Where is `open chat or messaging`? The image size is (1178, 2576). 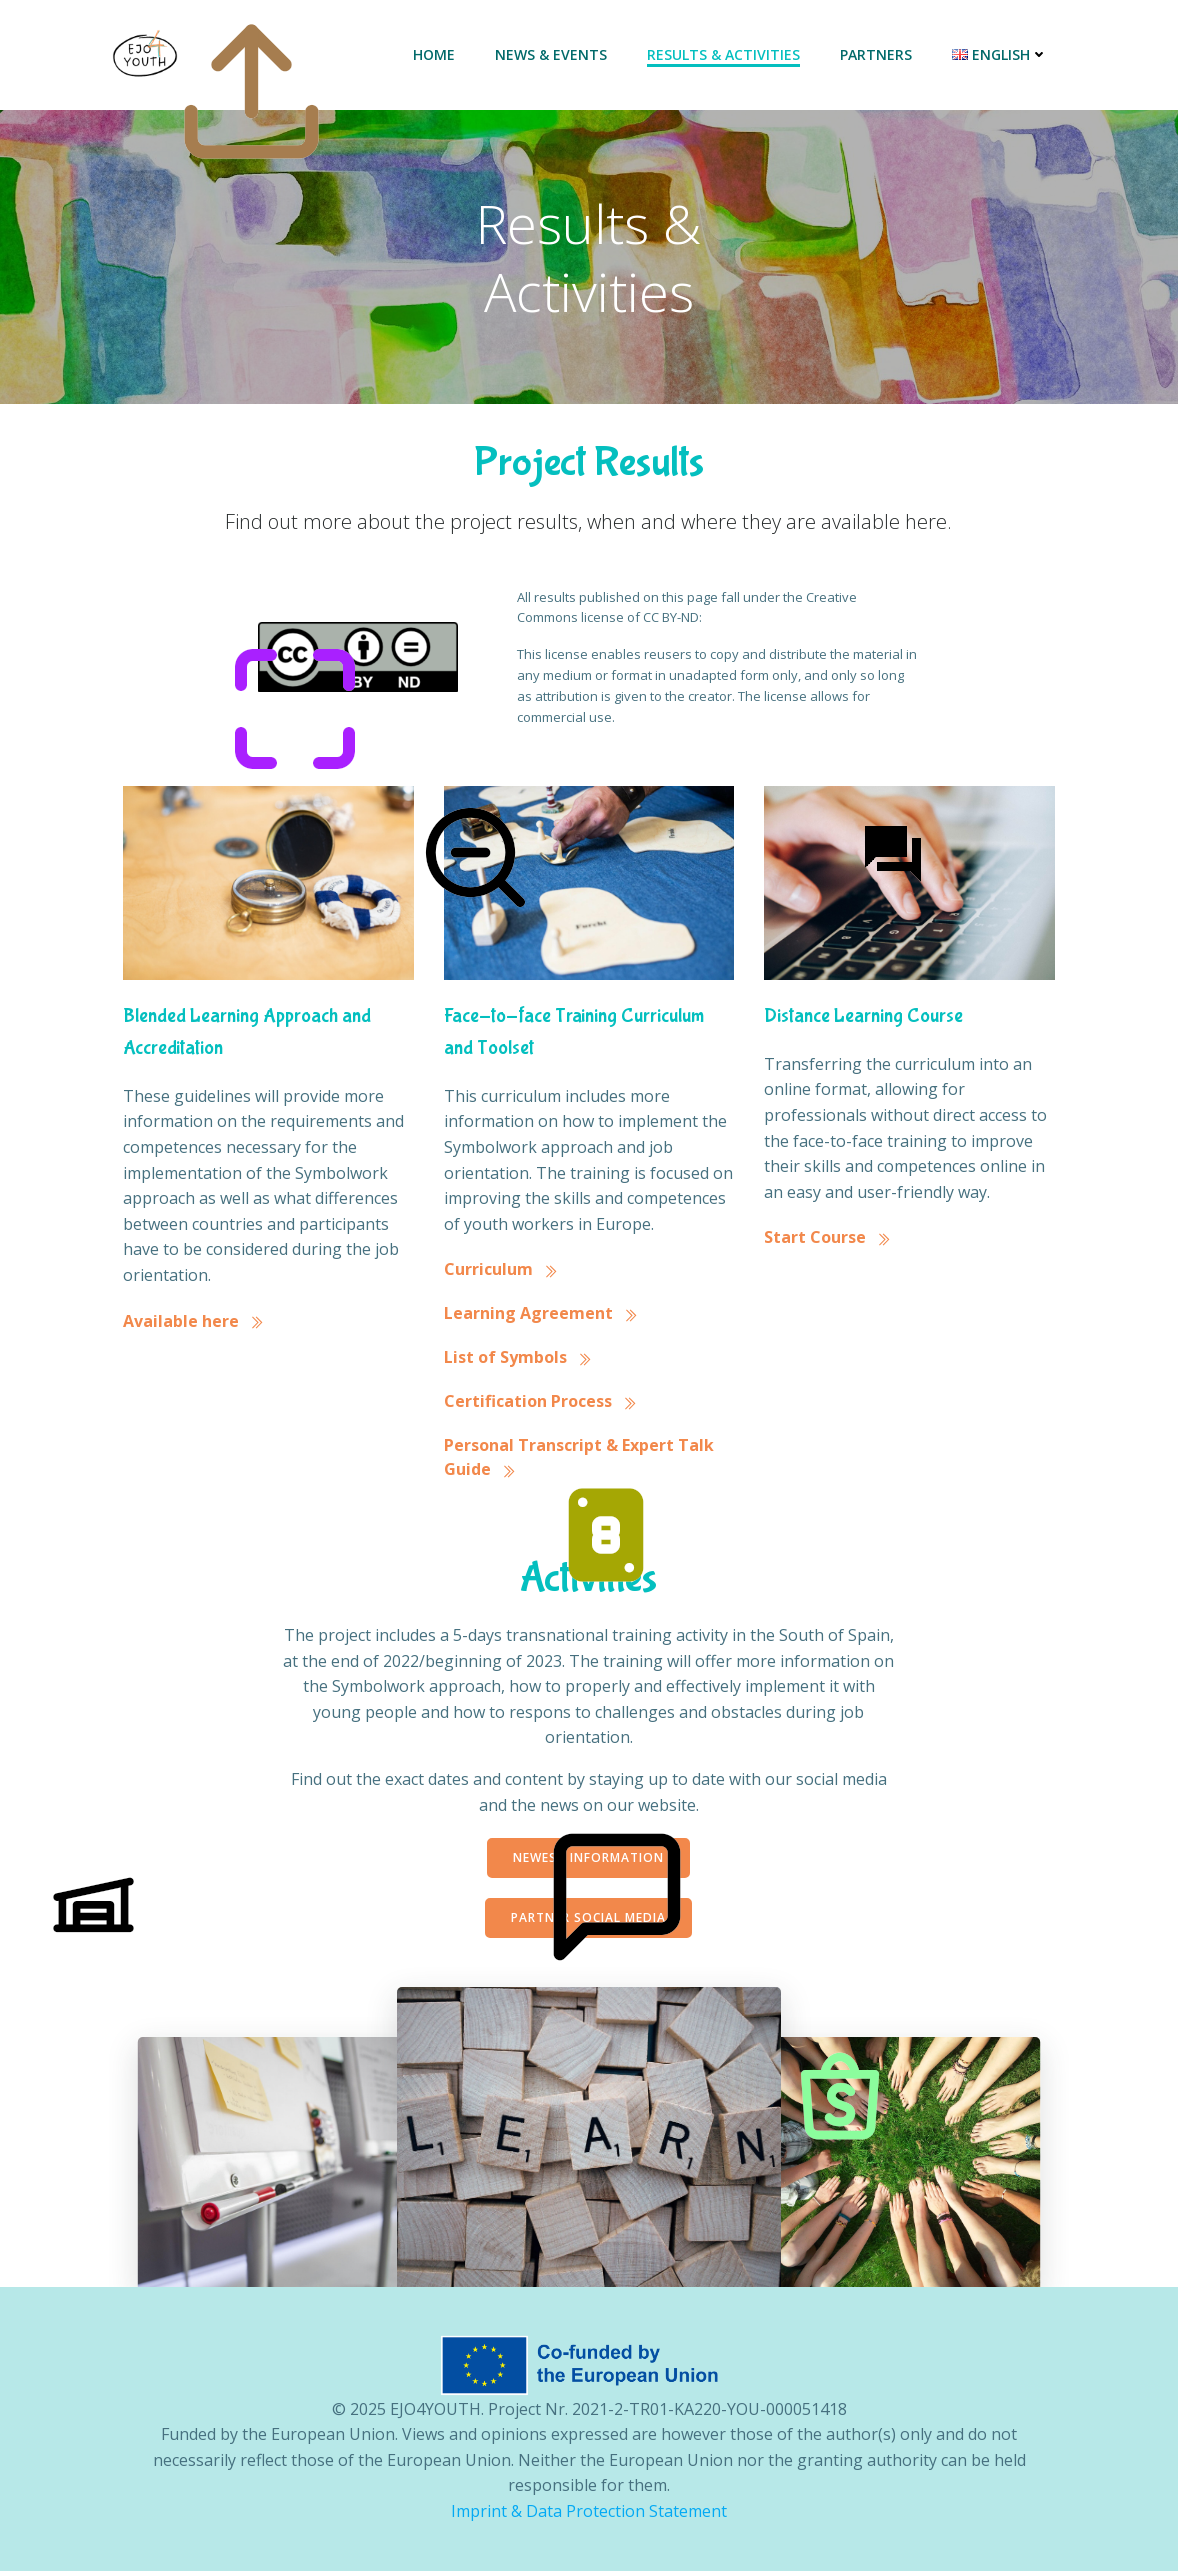
open chat or messaging is located at coordinates (893, 854).